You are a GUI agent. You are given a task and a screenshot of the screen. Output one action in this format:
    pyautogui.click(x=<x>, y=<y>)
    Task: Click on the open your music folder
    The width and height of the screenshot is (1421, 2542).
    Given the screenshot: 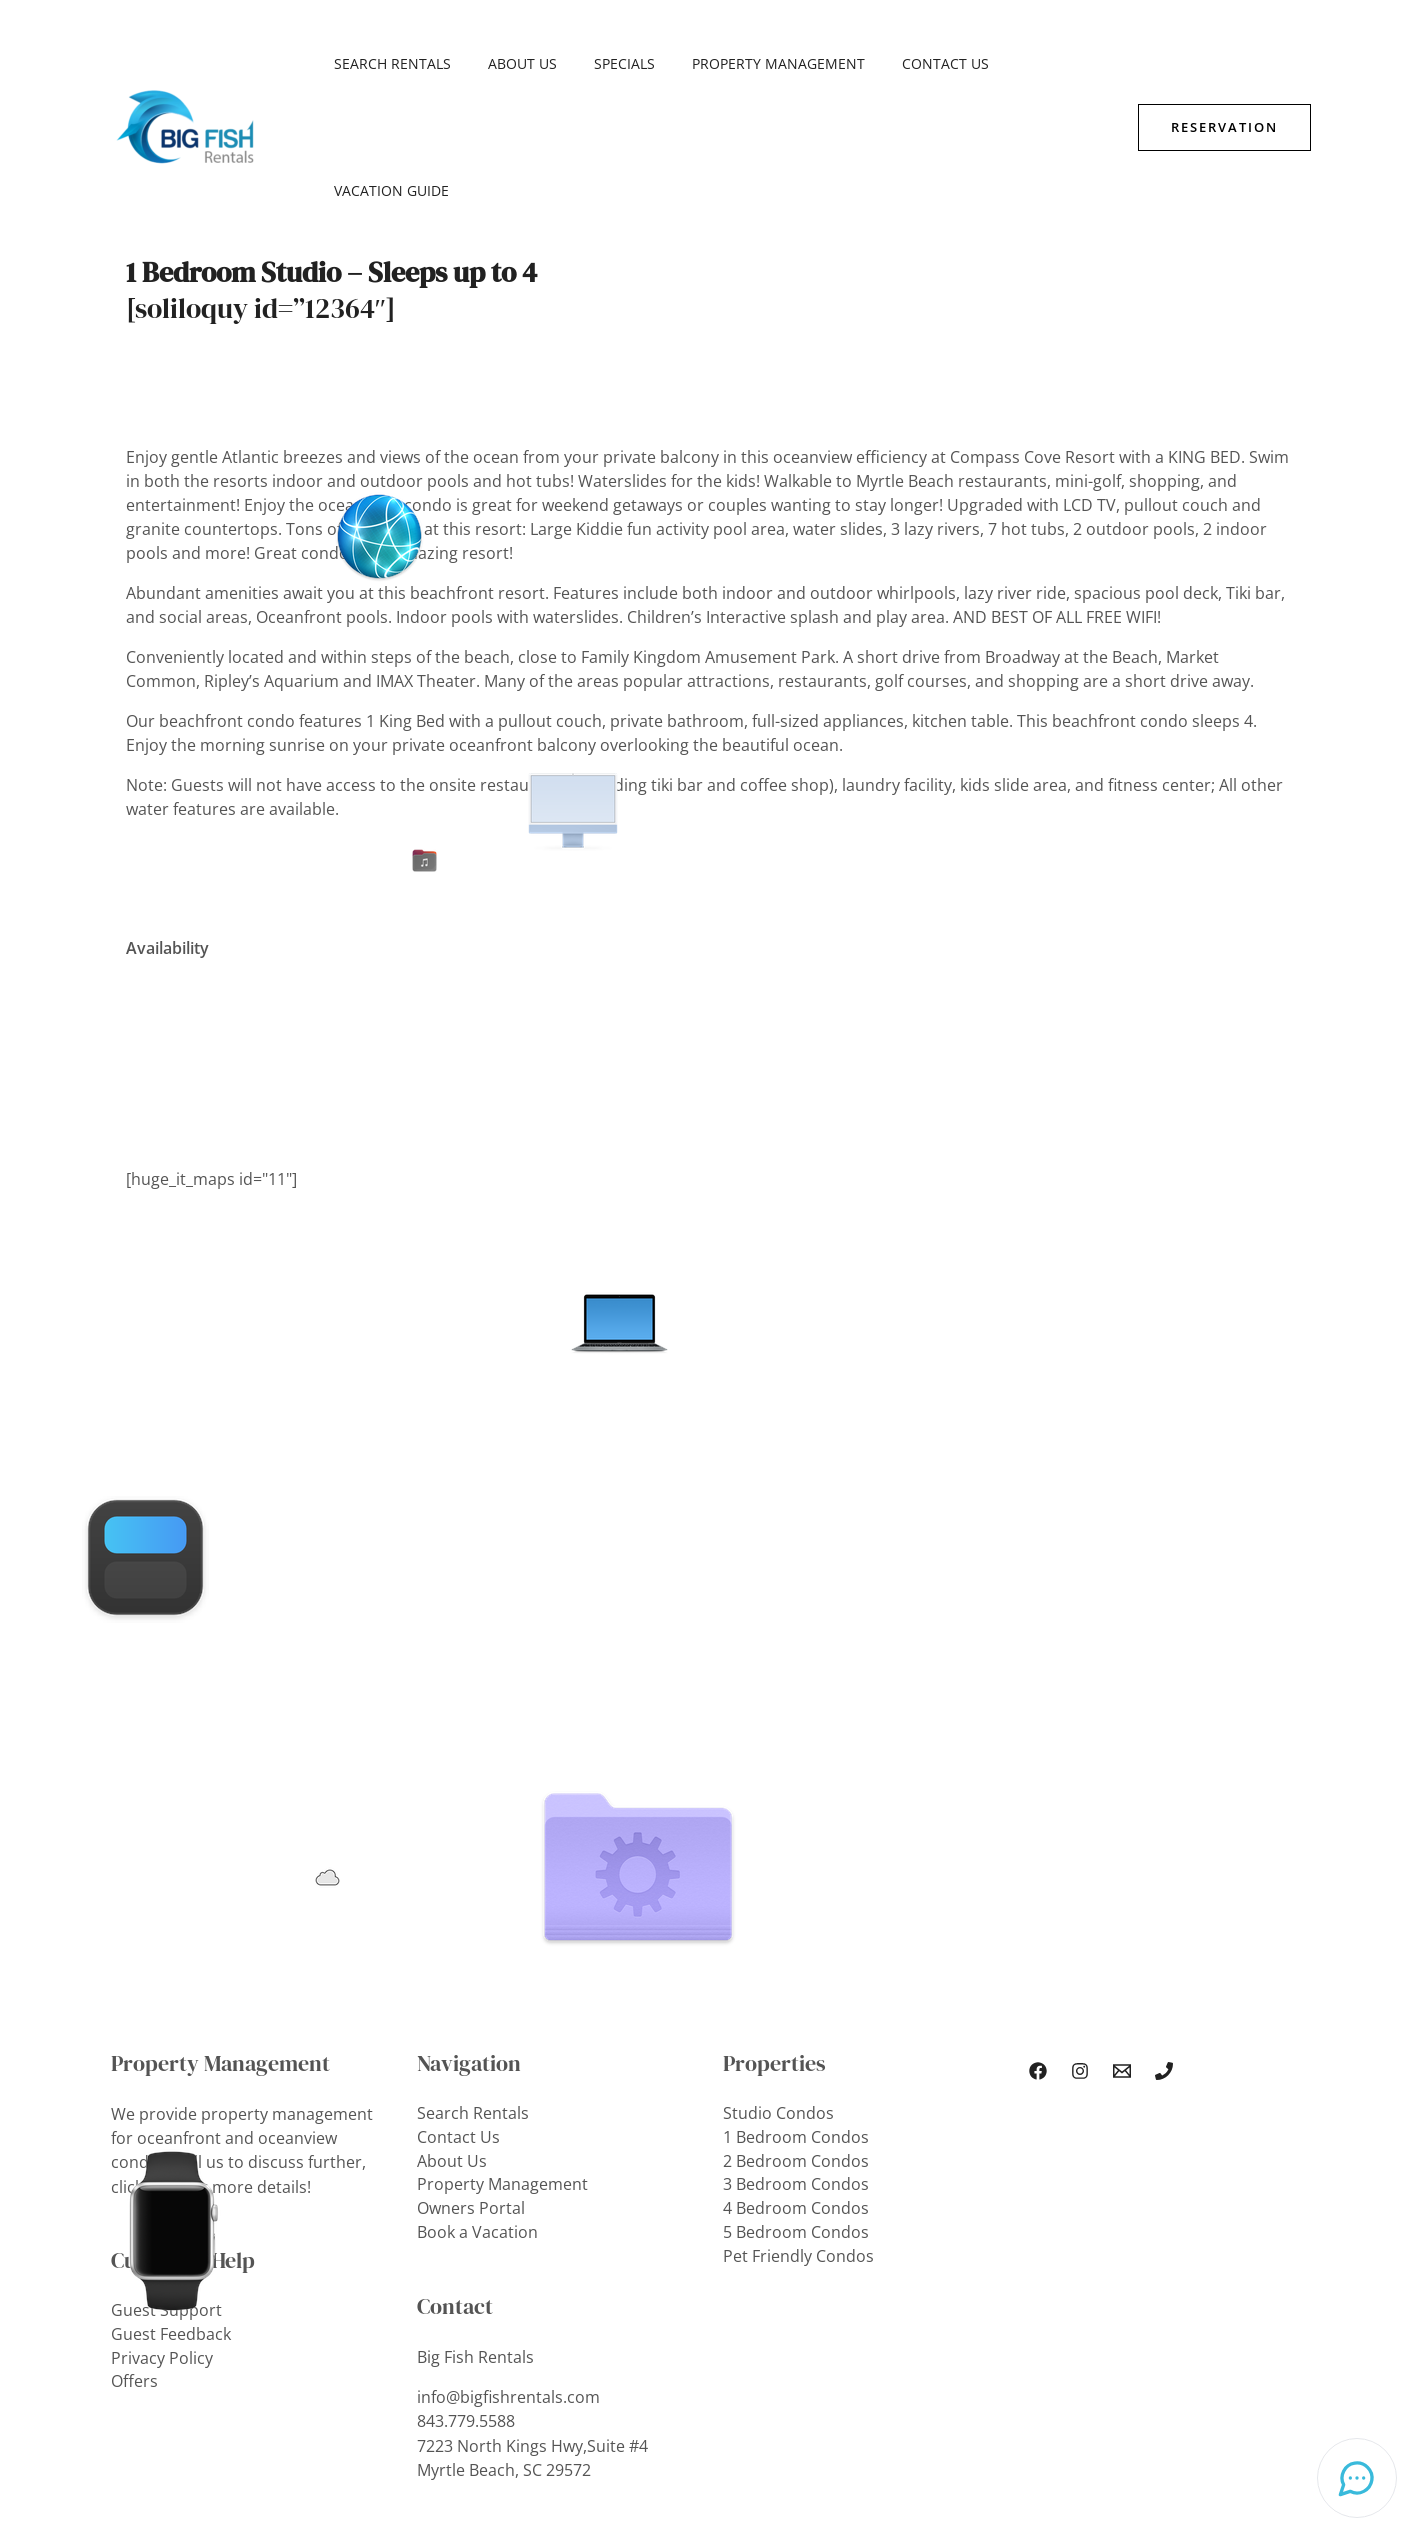 What is the action you would take?
    pyautogui.click(x=424, y=860)
    